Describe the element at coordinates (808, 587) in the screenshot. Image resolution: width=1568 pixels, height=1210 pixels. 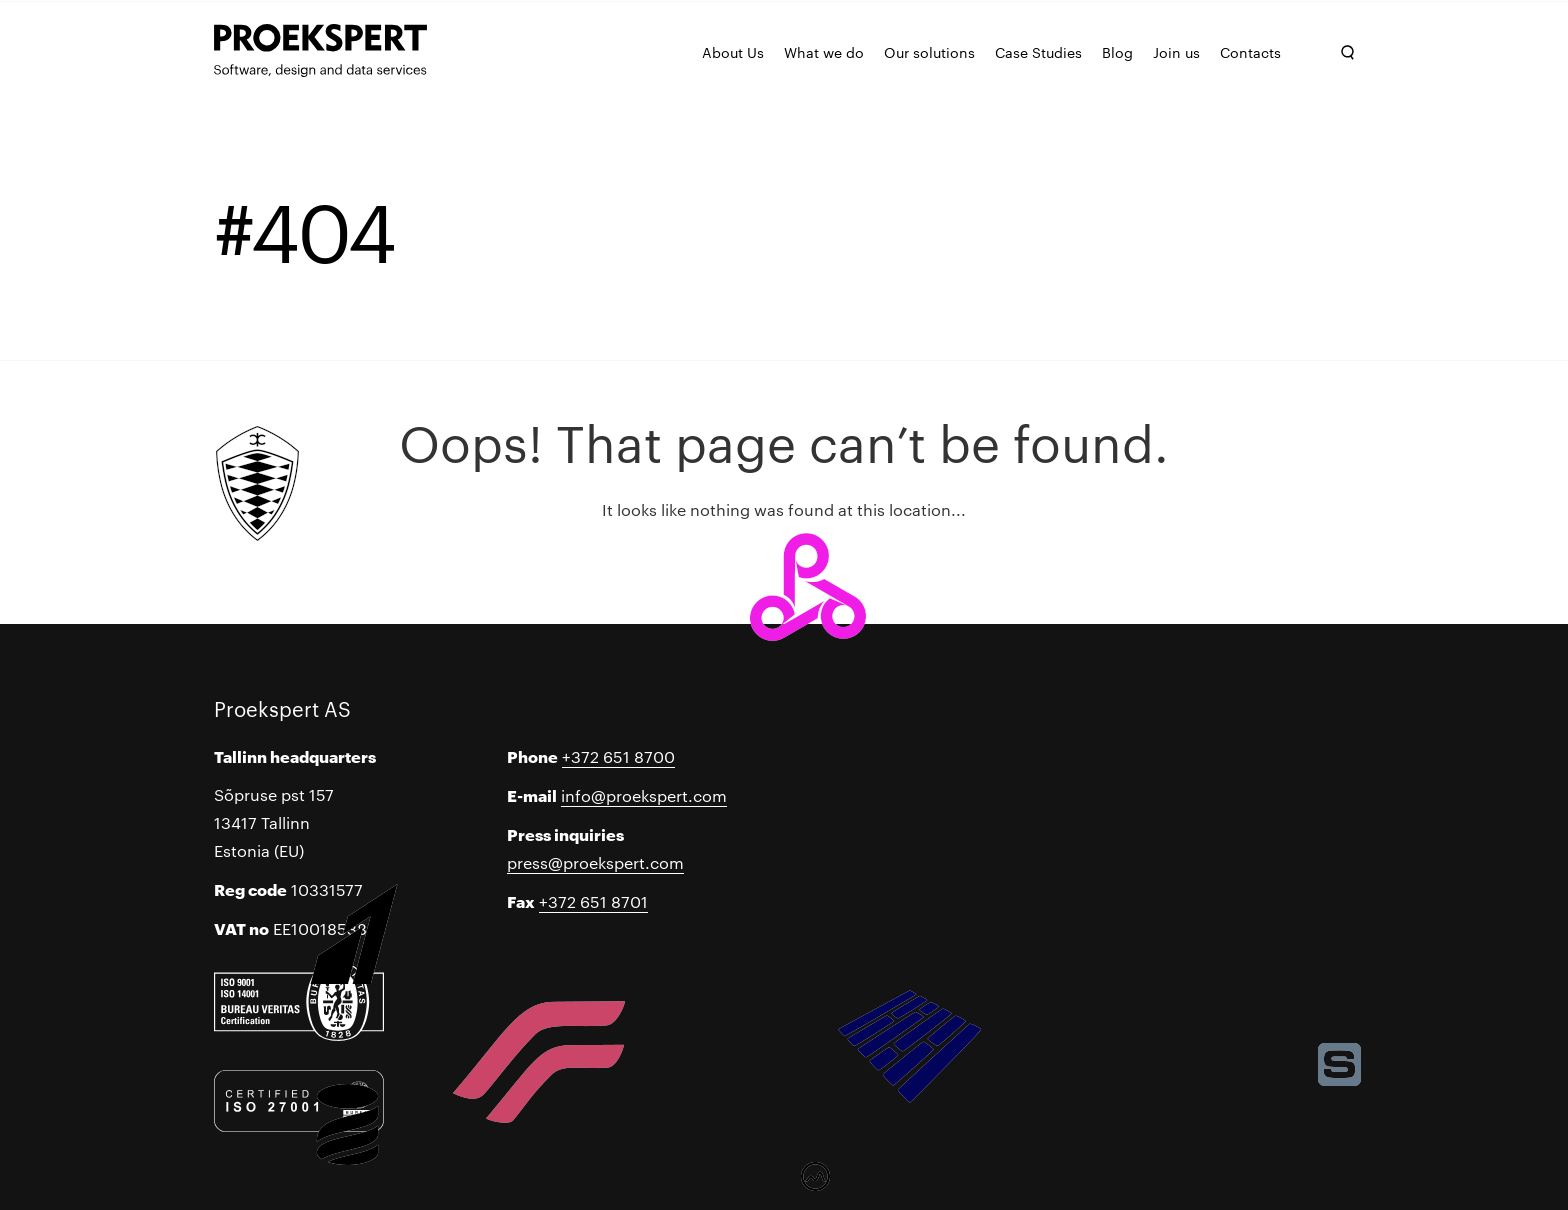
I see `access Google Dataproc cloud service` at that location.